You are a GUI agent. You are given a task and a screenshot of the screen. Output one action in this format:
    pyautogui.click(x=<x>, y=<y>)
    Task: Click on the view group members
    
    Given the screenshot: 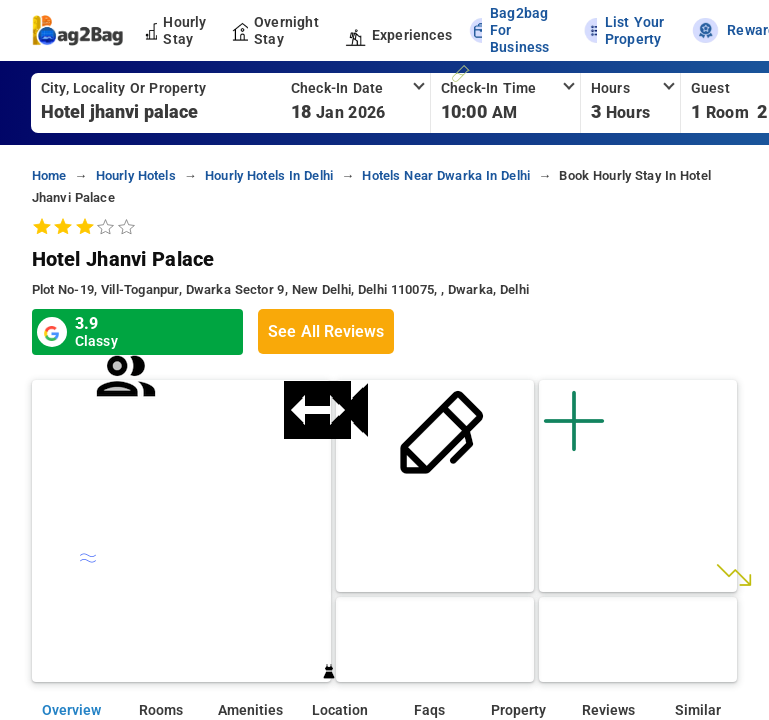 What is the action you would take?
    pyautogui.click(x=126, y=376)
    